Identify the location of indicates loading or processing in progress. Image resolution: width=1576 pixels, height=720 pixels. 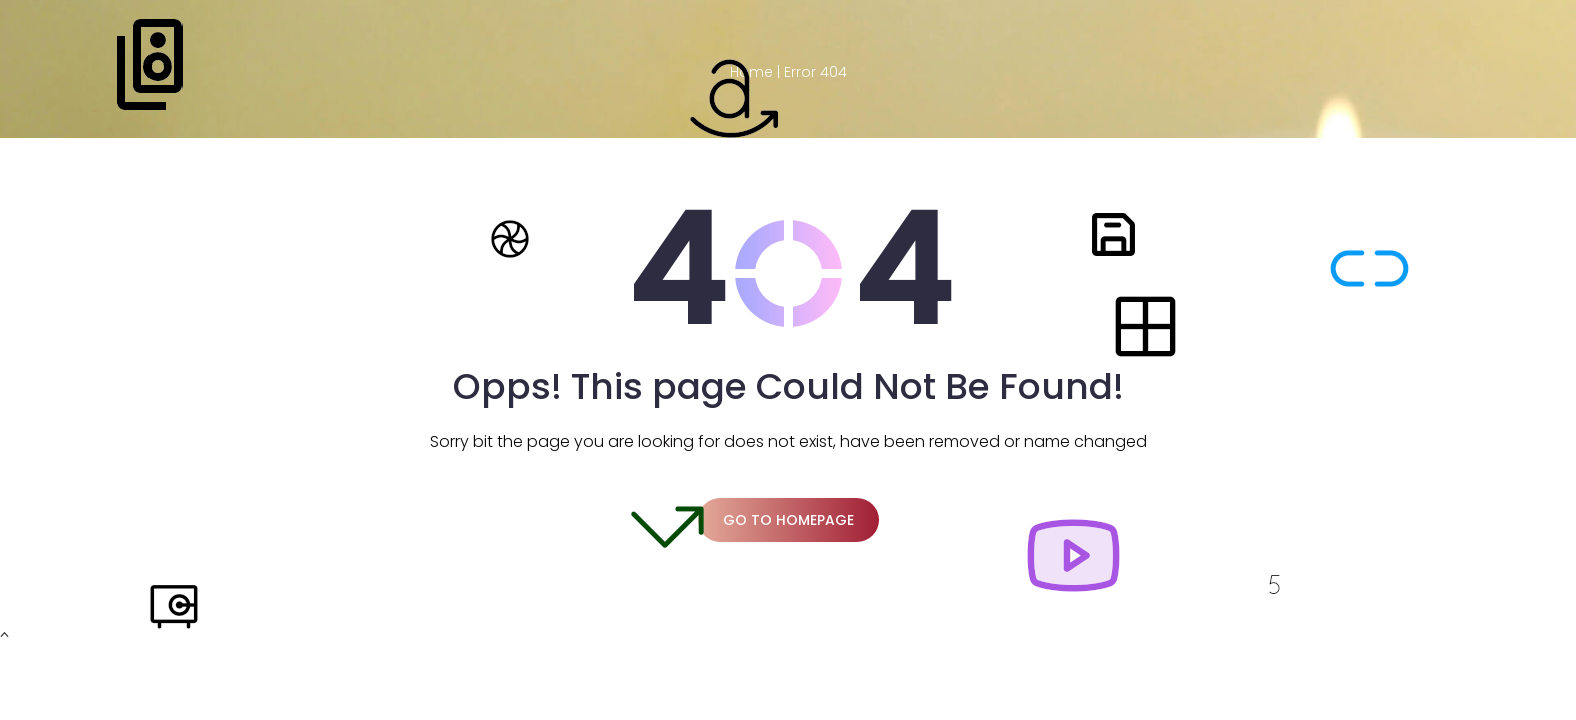
(510, 239).